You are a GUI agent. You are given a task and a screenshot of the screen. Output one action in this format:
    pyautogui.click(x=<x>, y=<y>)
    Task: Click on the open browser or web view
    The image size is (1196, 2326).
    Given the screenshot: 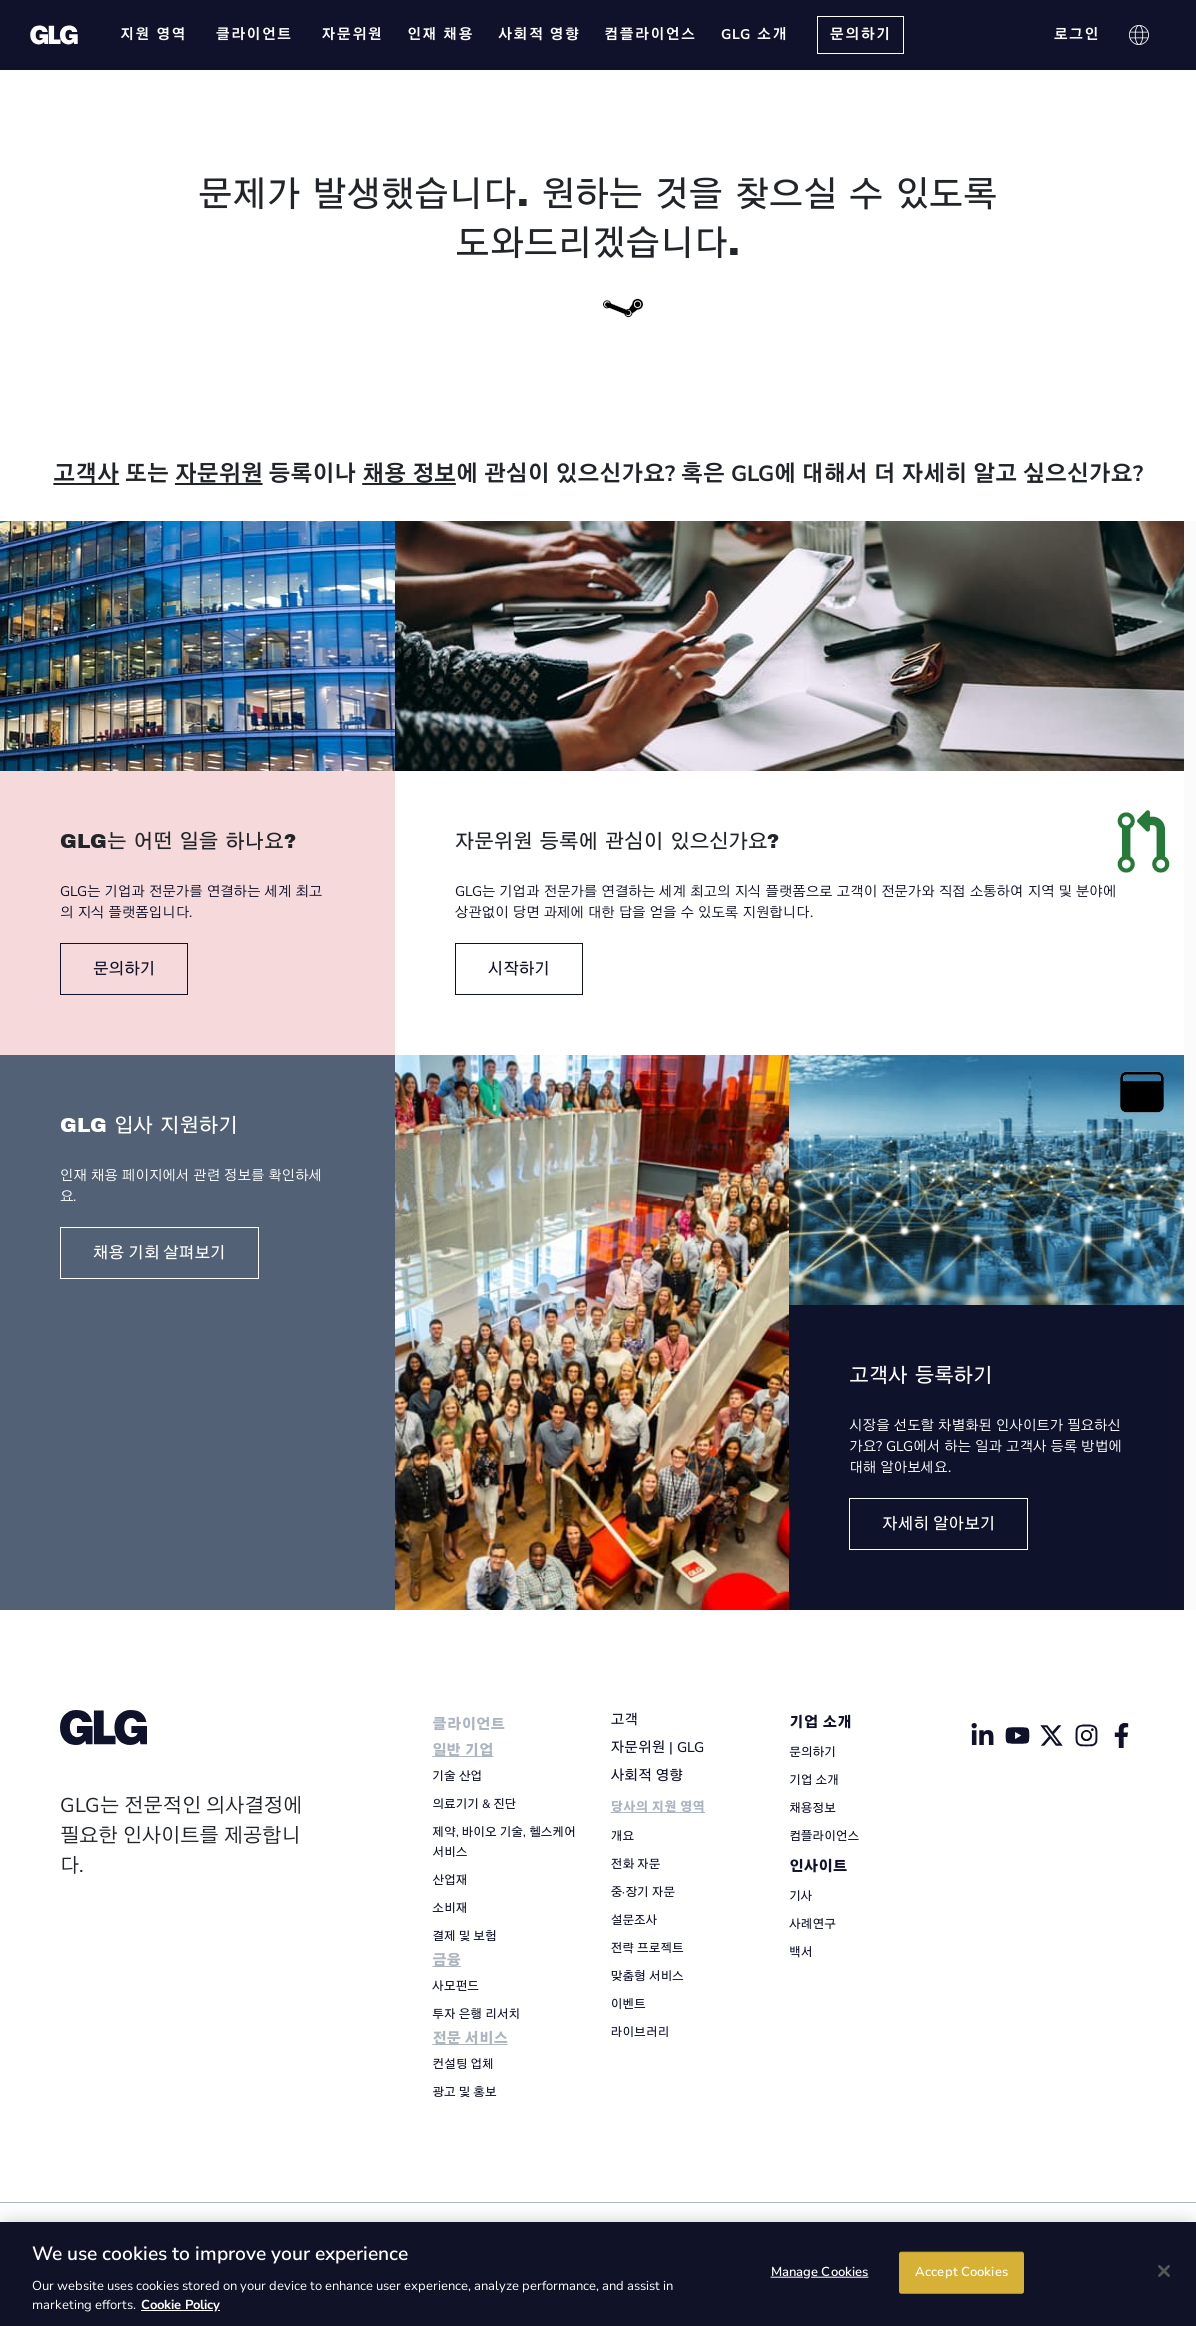 What is the action you would take?
    pyautogui.click(x=1142, y=1092)
    